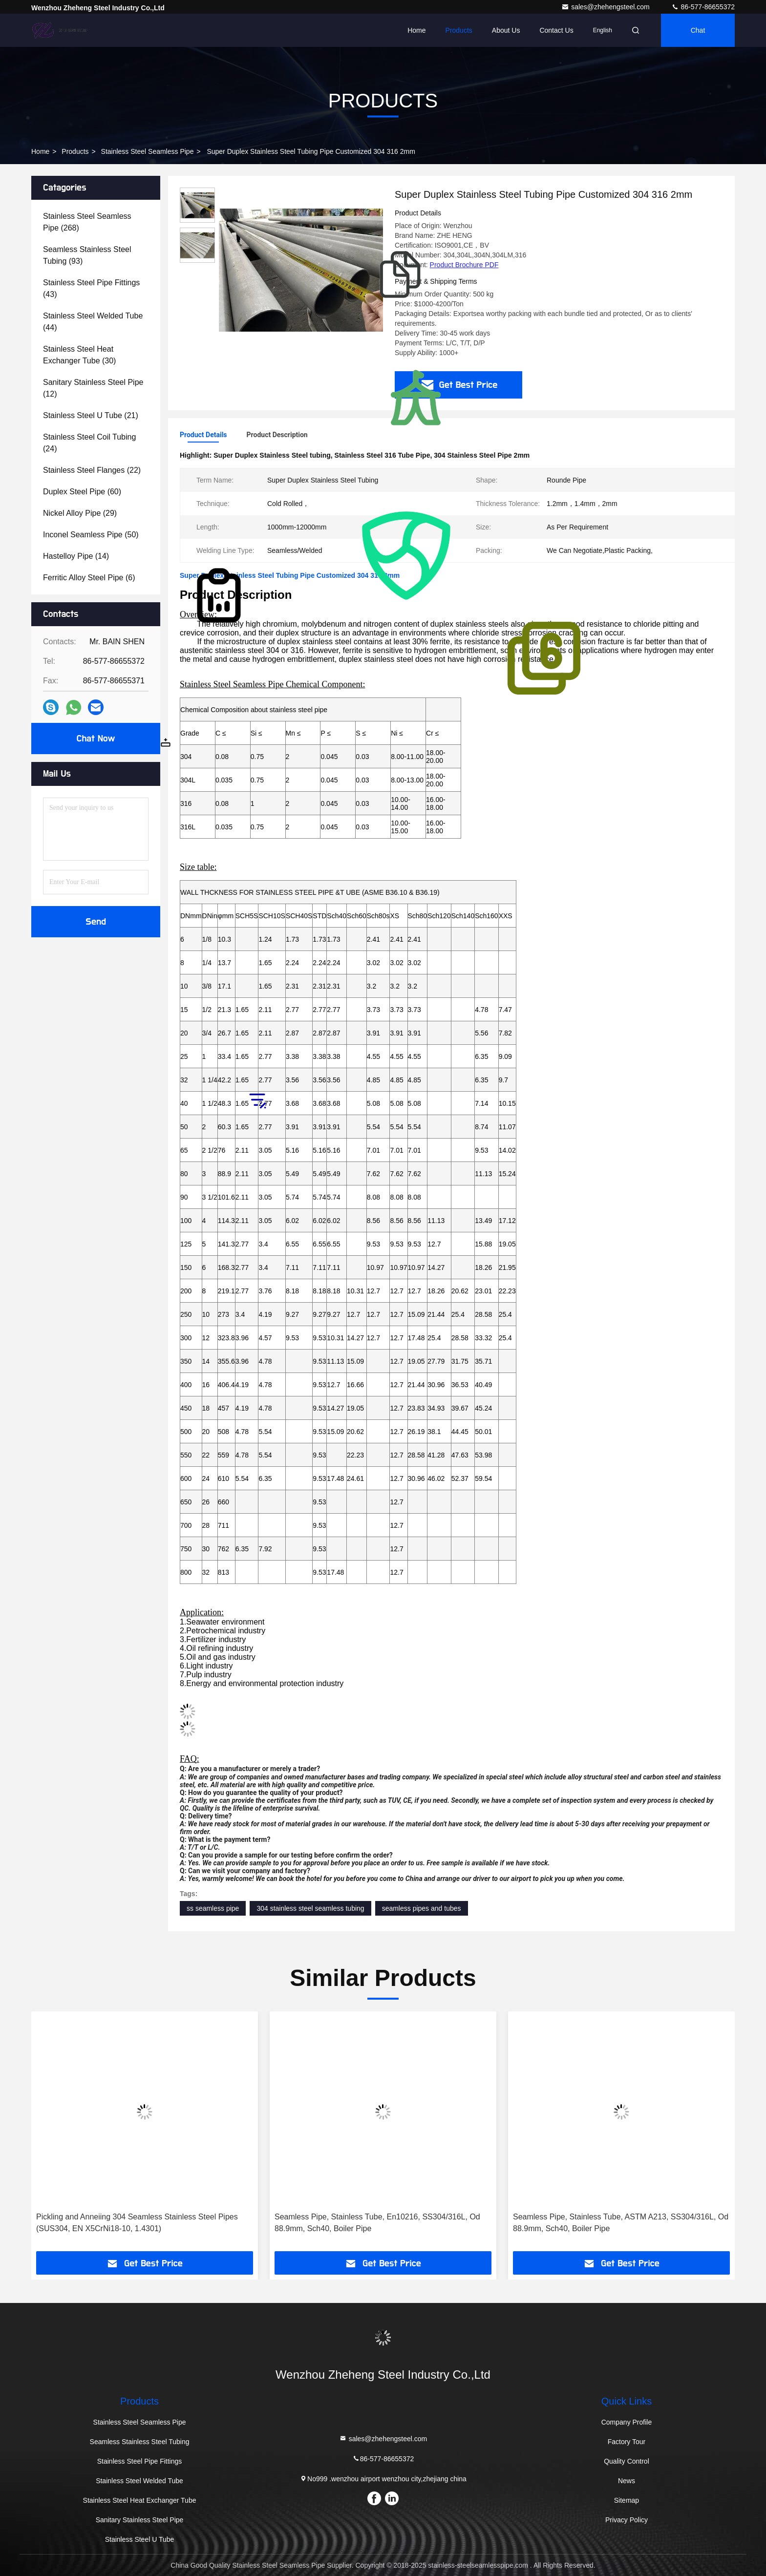  What do you see at coordinates (400, 274) in the screenshot?
I see `view all documents` at bounding box center [400, 274].